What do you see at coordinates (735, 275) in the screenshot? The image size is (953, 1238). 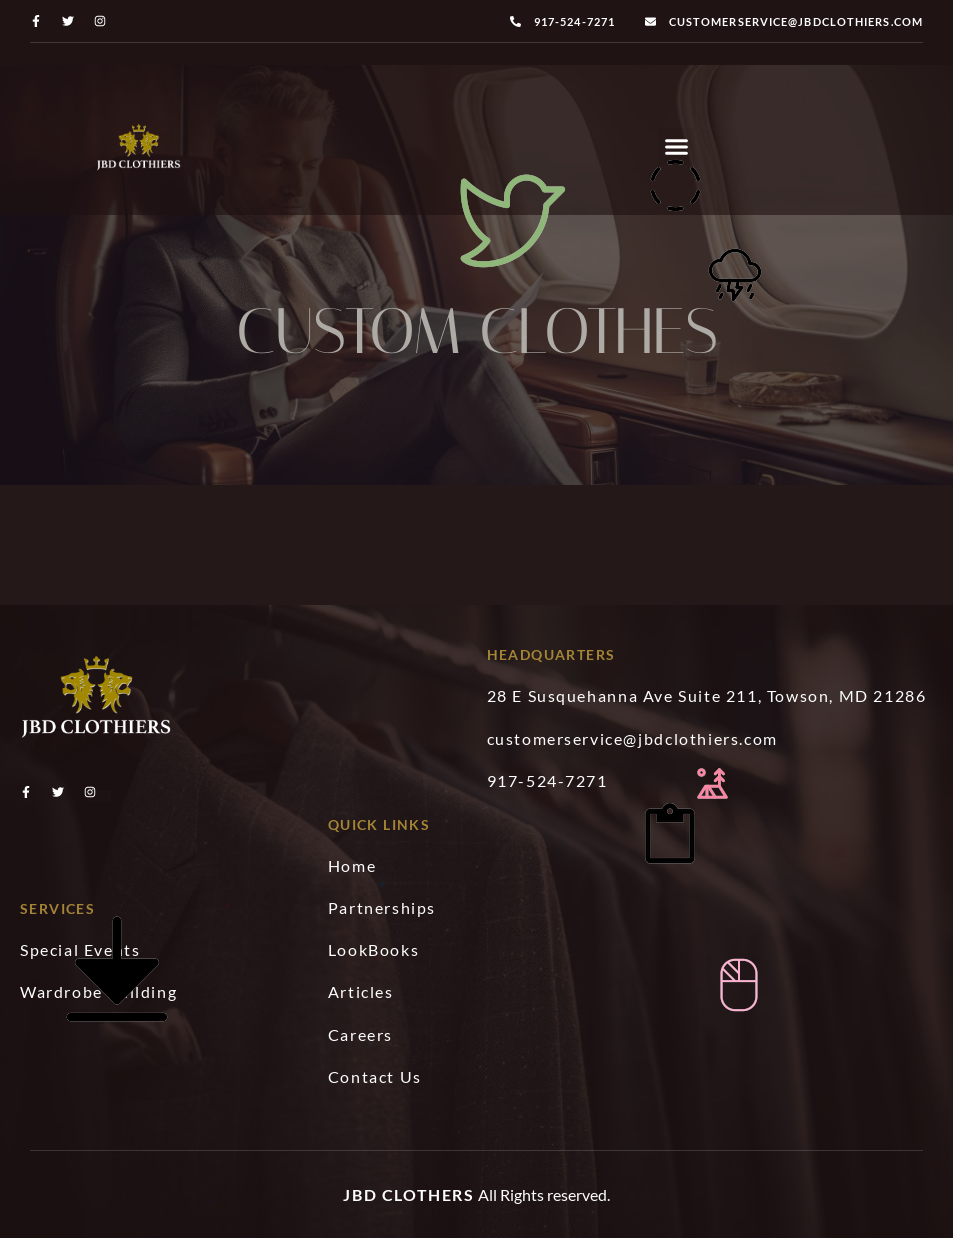 I see `indicates thunderstorm weather conditions` at bounding box center [735, 275].